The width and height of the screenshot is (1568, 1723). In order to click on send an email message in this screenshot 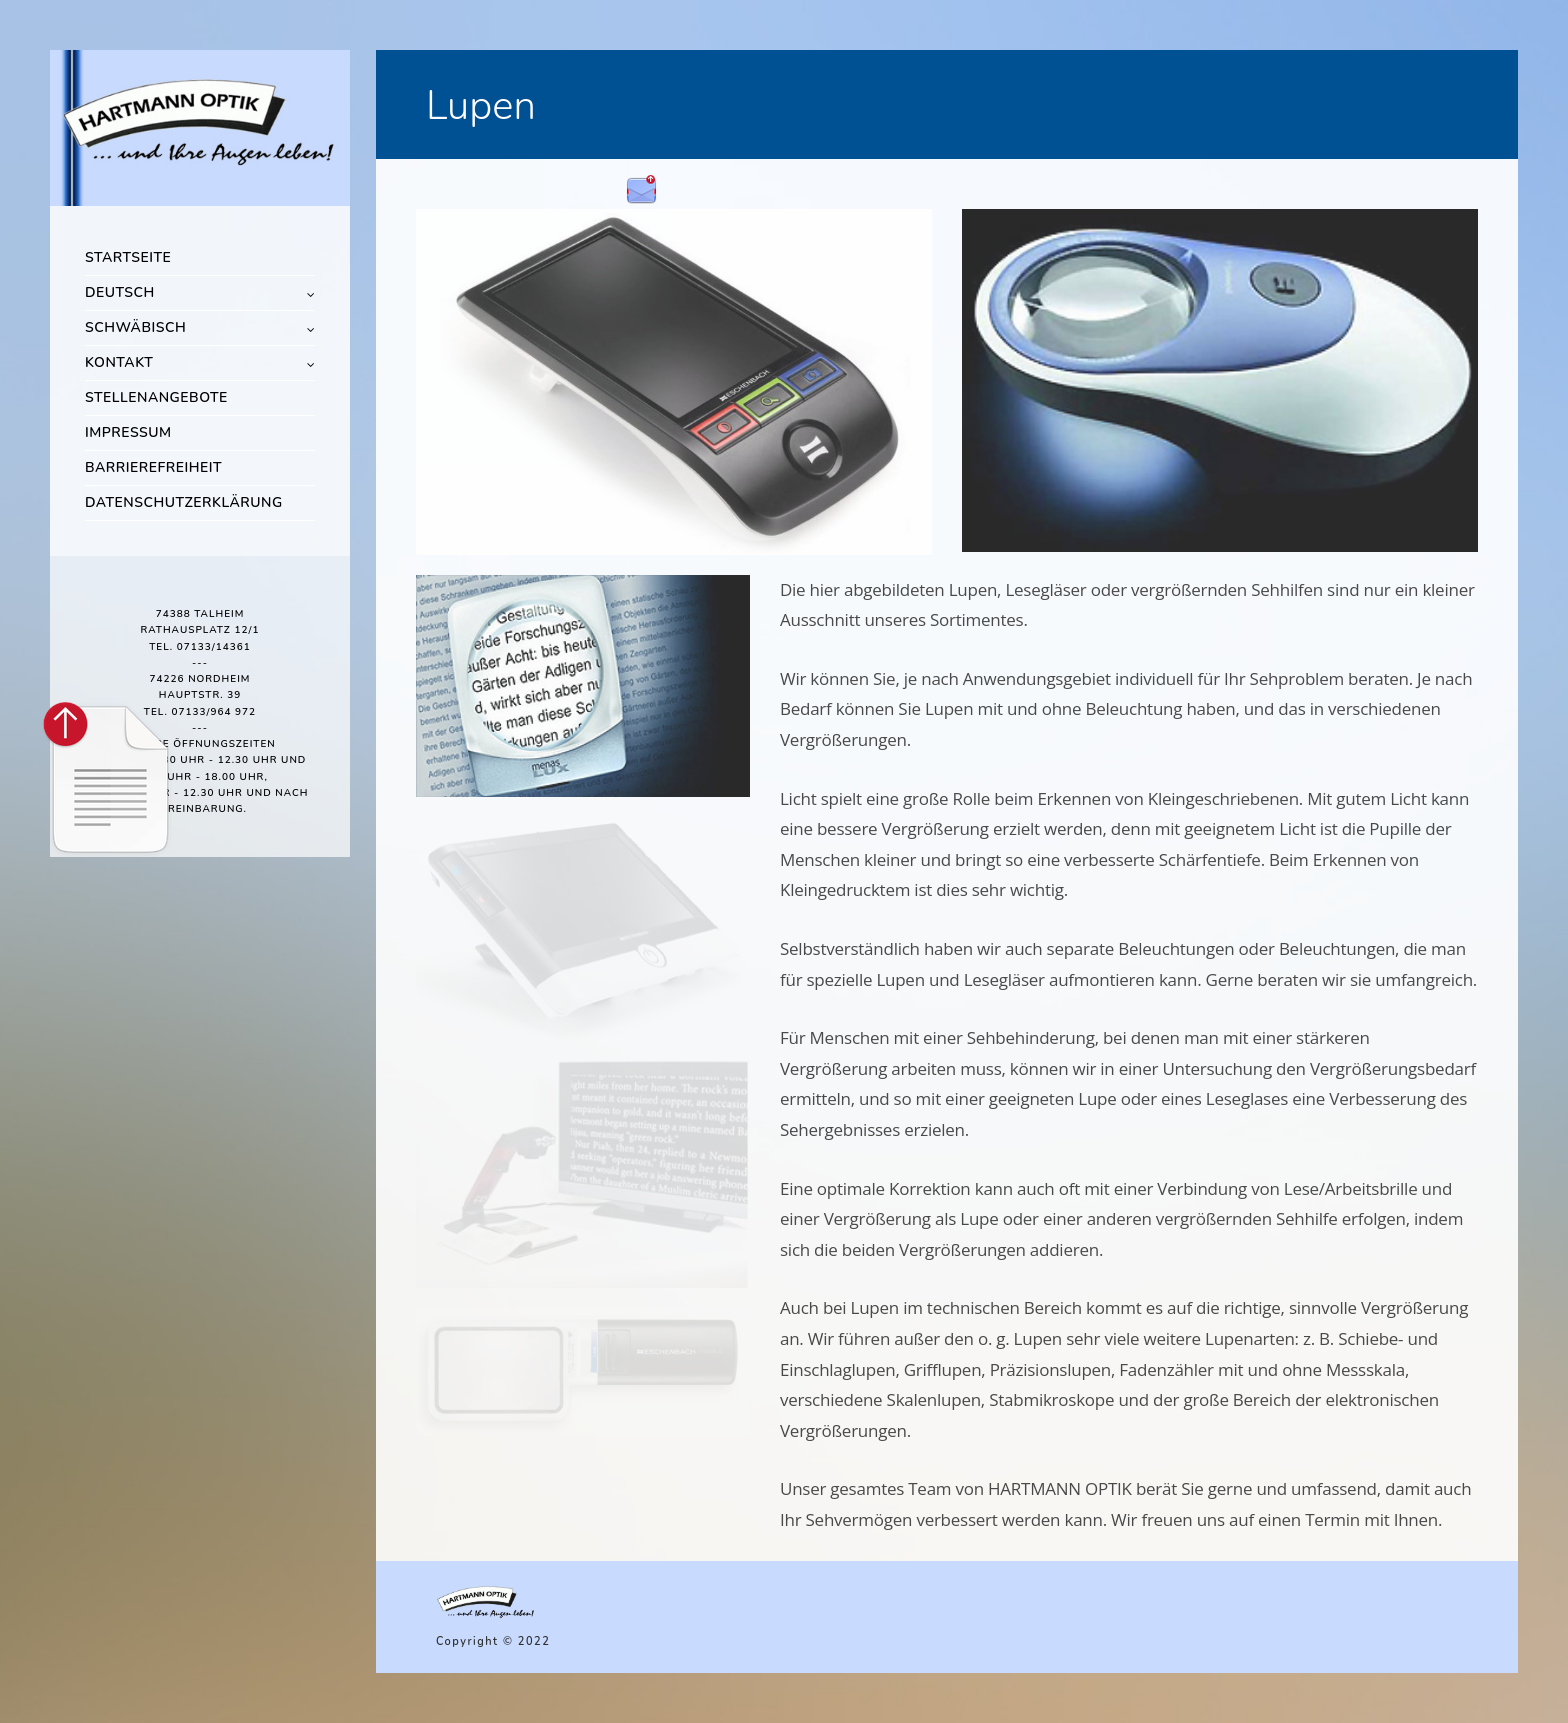, I will do `click(641, 190)`.